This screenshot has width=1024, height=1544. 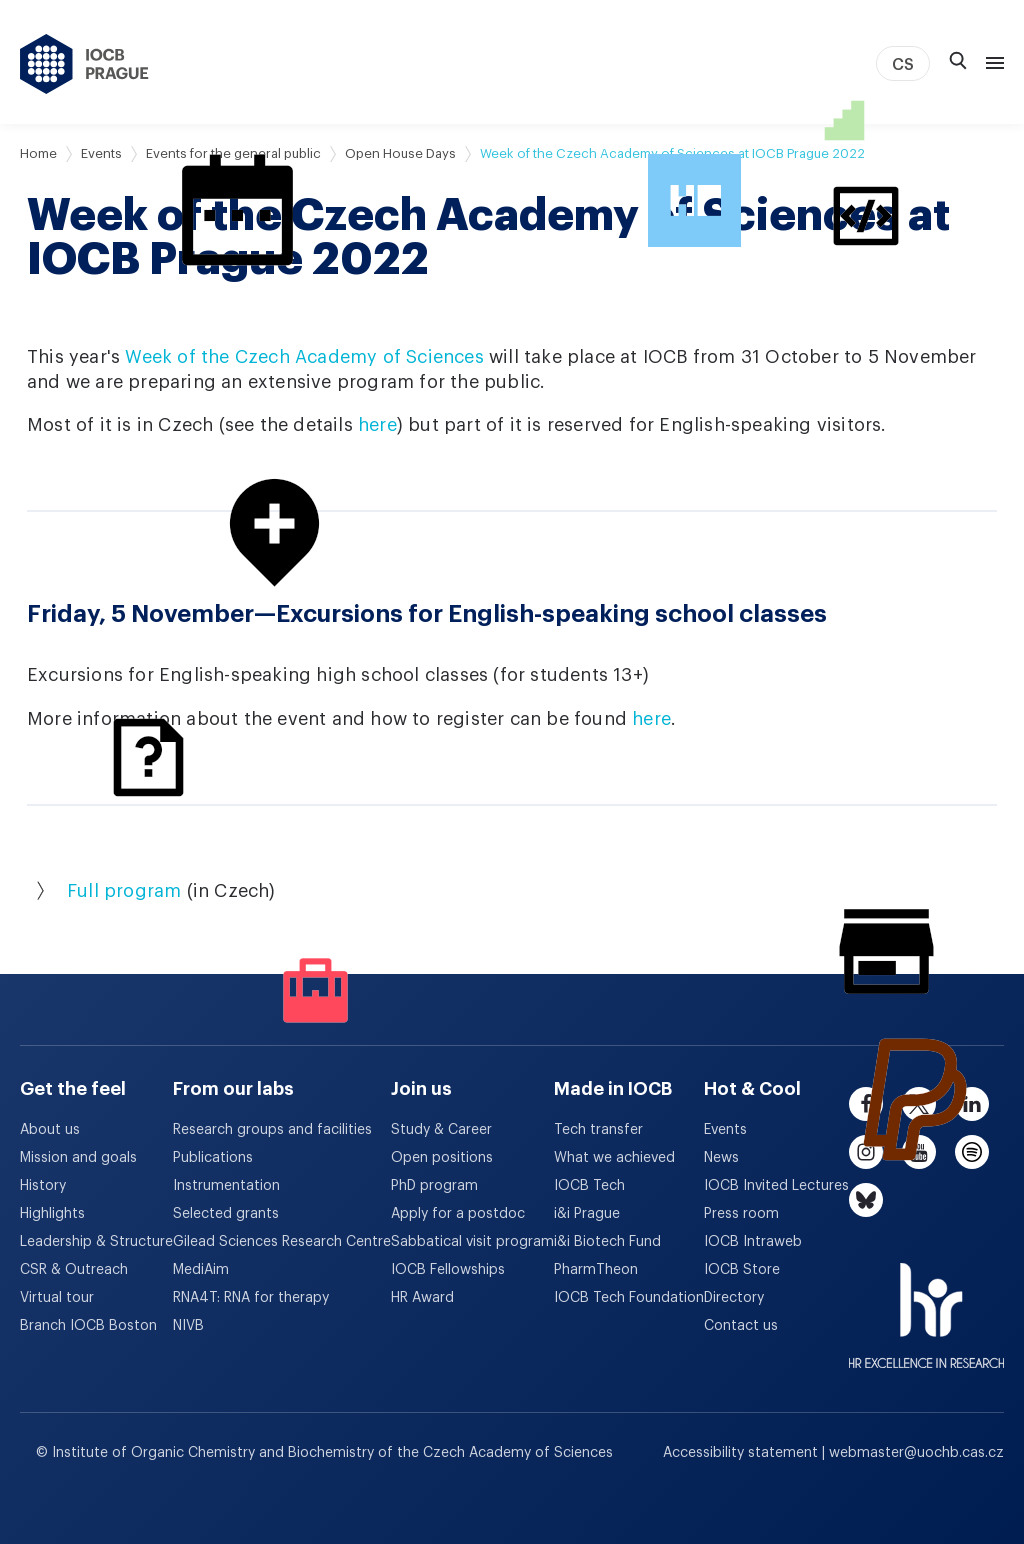 I want to click on access the store or shop section, so click(x=886, y=951).